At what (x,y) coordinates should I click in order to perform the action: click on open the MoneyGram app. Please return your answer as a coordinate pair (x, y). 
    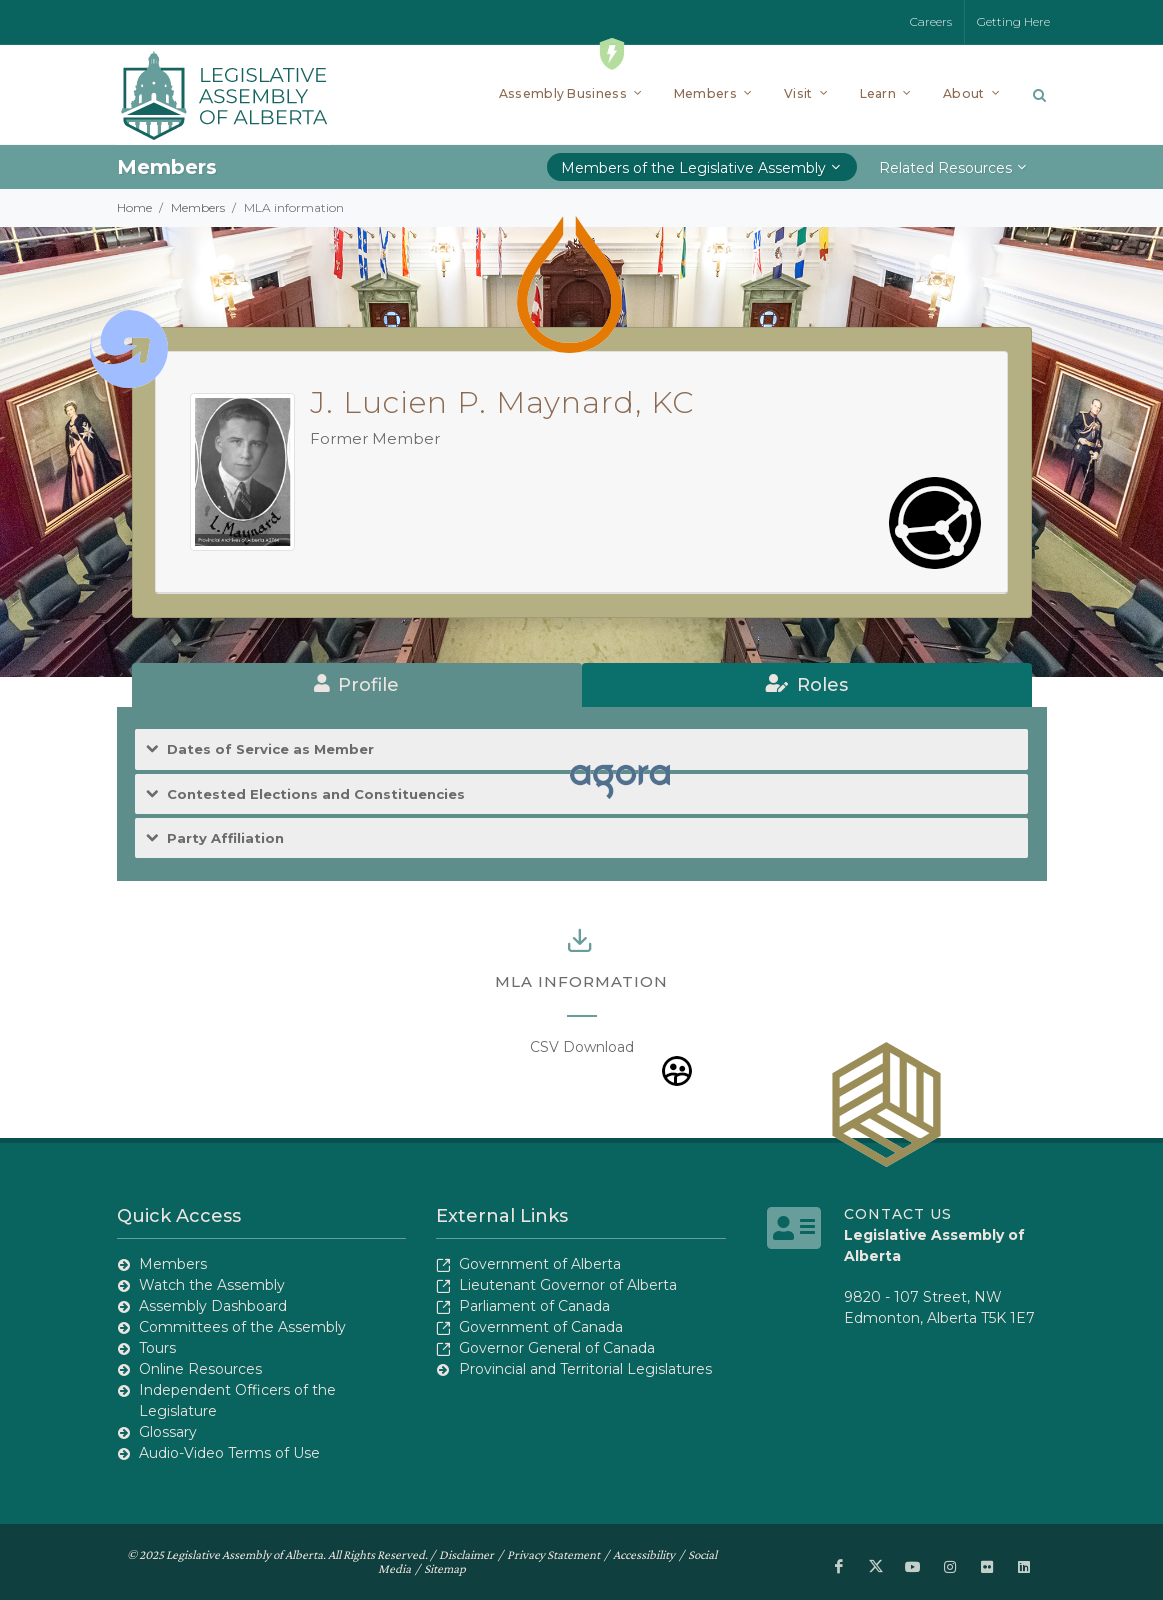
    Looking at the image, I should click on (129, 349).